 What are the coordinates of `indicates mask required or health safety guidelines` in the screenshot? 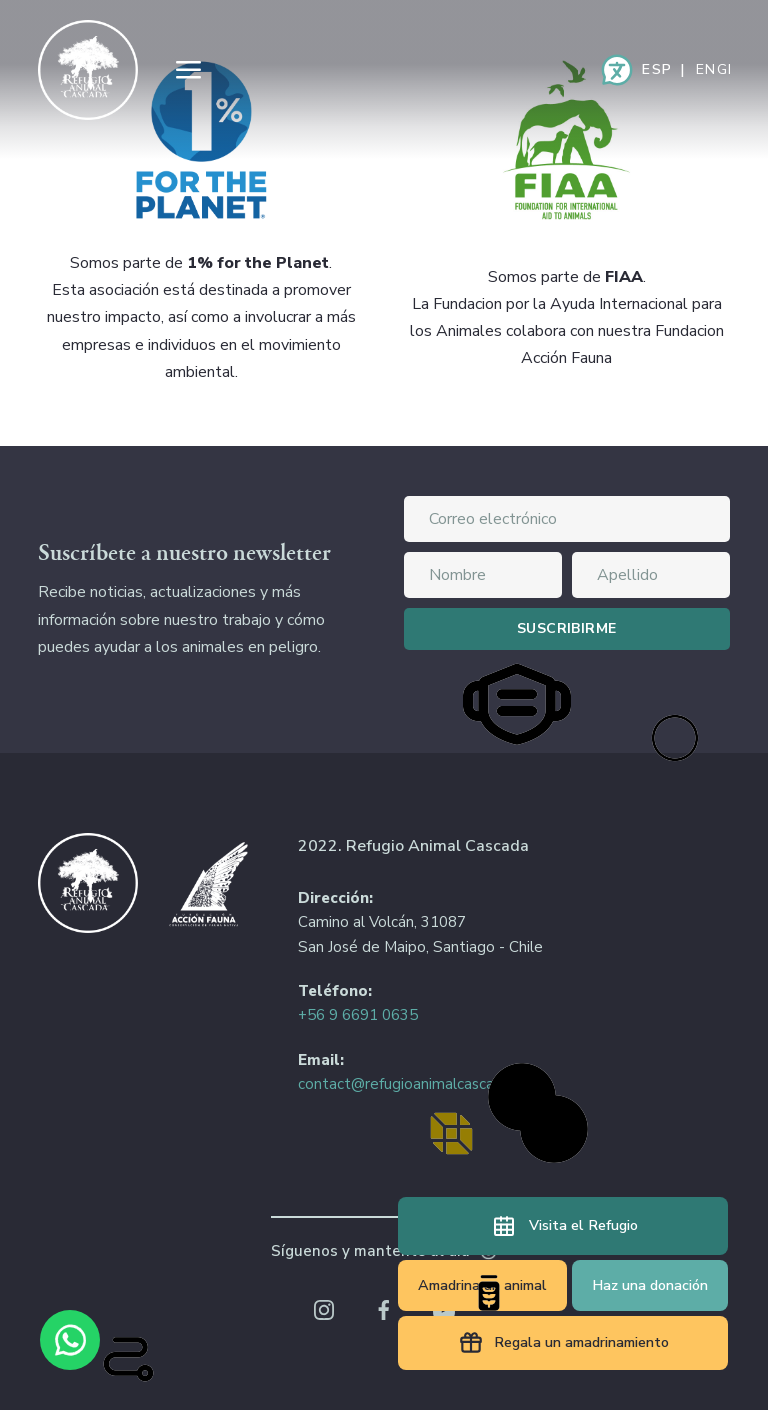 It's located at (517, 706).